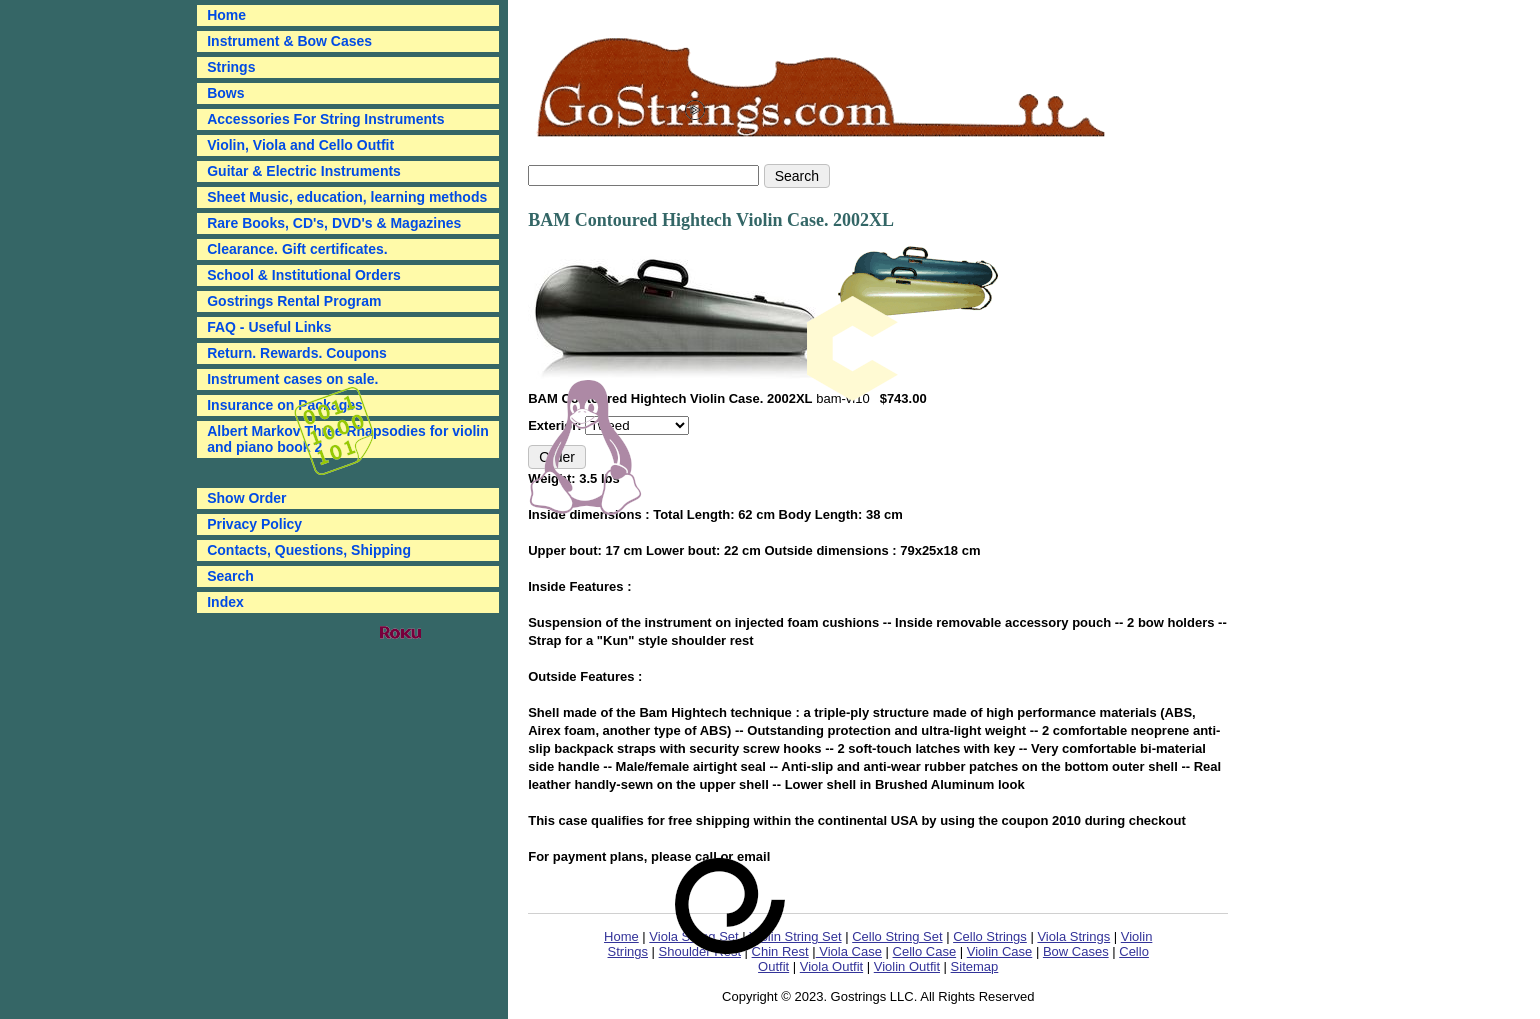 The image size is (1540, 1019). Describe the element at coordinates (852, 348) in the screenshot. I see `open Codio learning platform` at that location.